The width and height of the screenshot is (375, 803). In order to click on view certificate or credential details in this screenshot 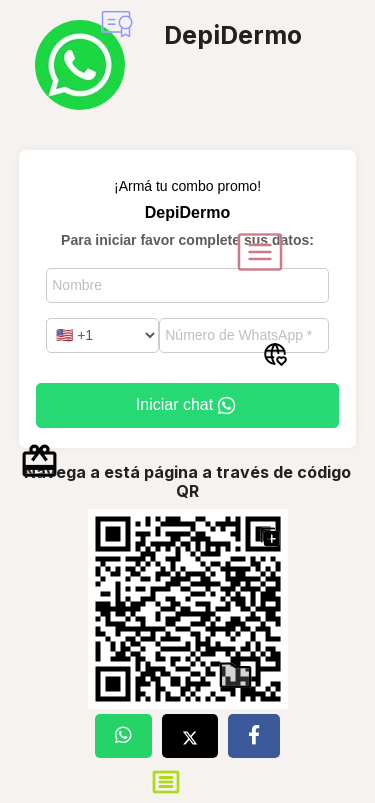, I will do `click(116, 23)`.